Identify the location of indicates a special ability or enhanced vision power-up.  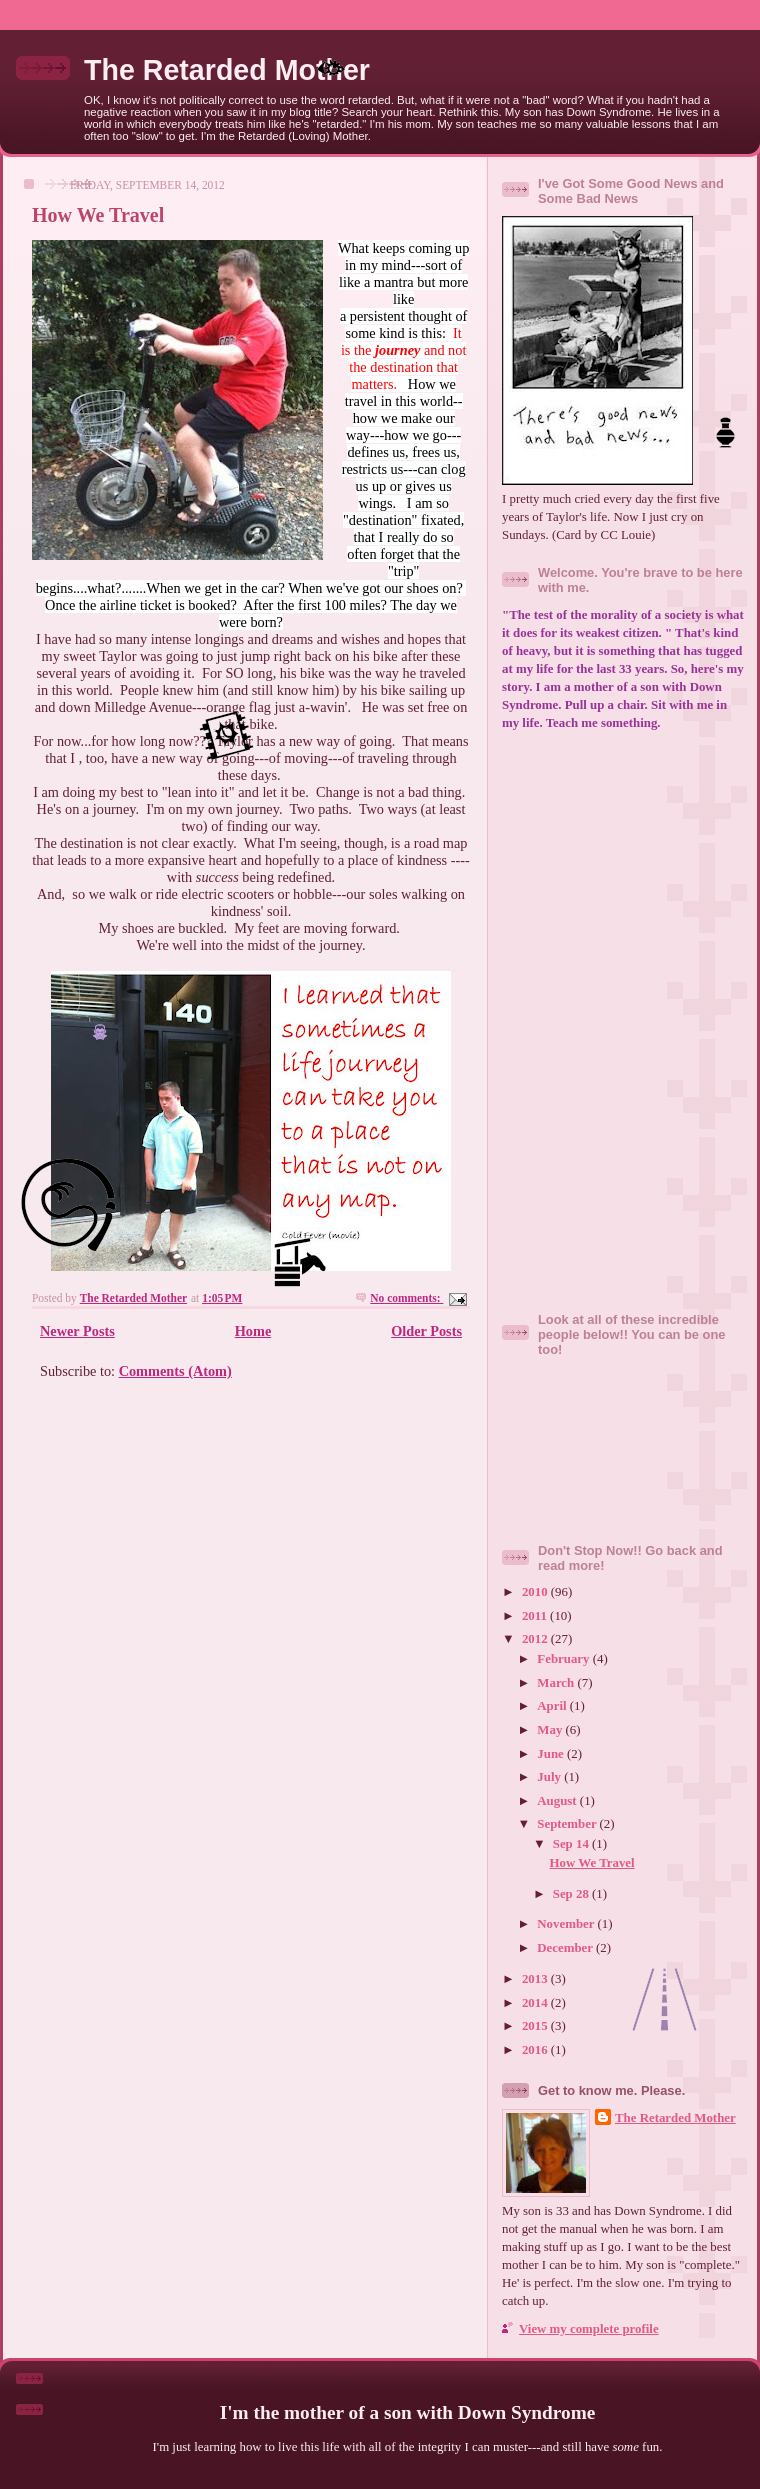
(331, 69).